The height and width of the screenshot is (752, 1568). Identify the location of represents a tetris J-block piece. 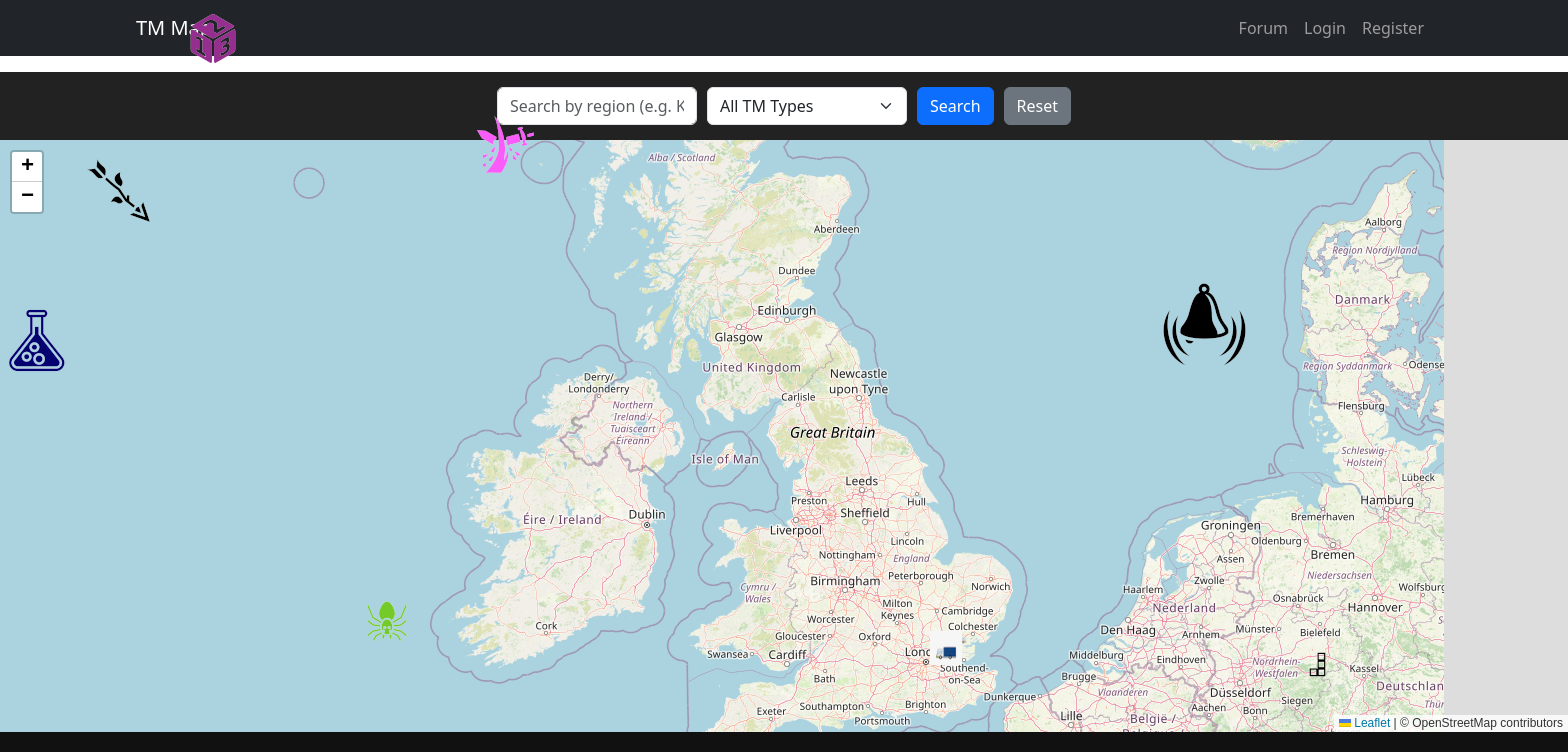
(1317, 664).